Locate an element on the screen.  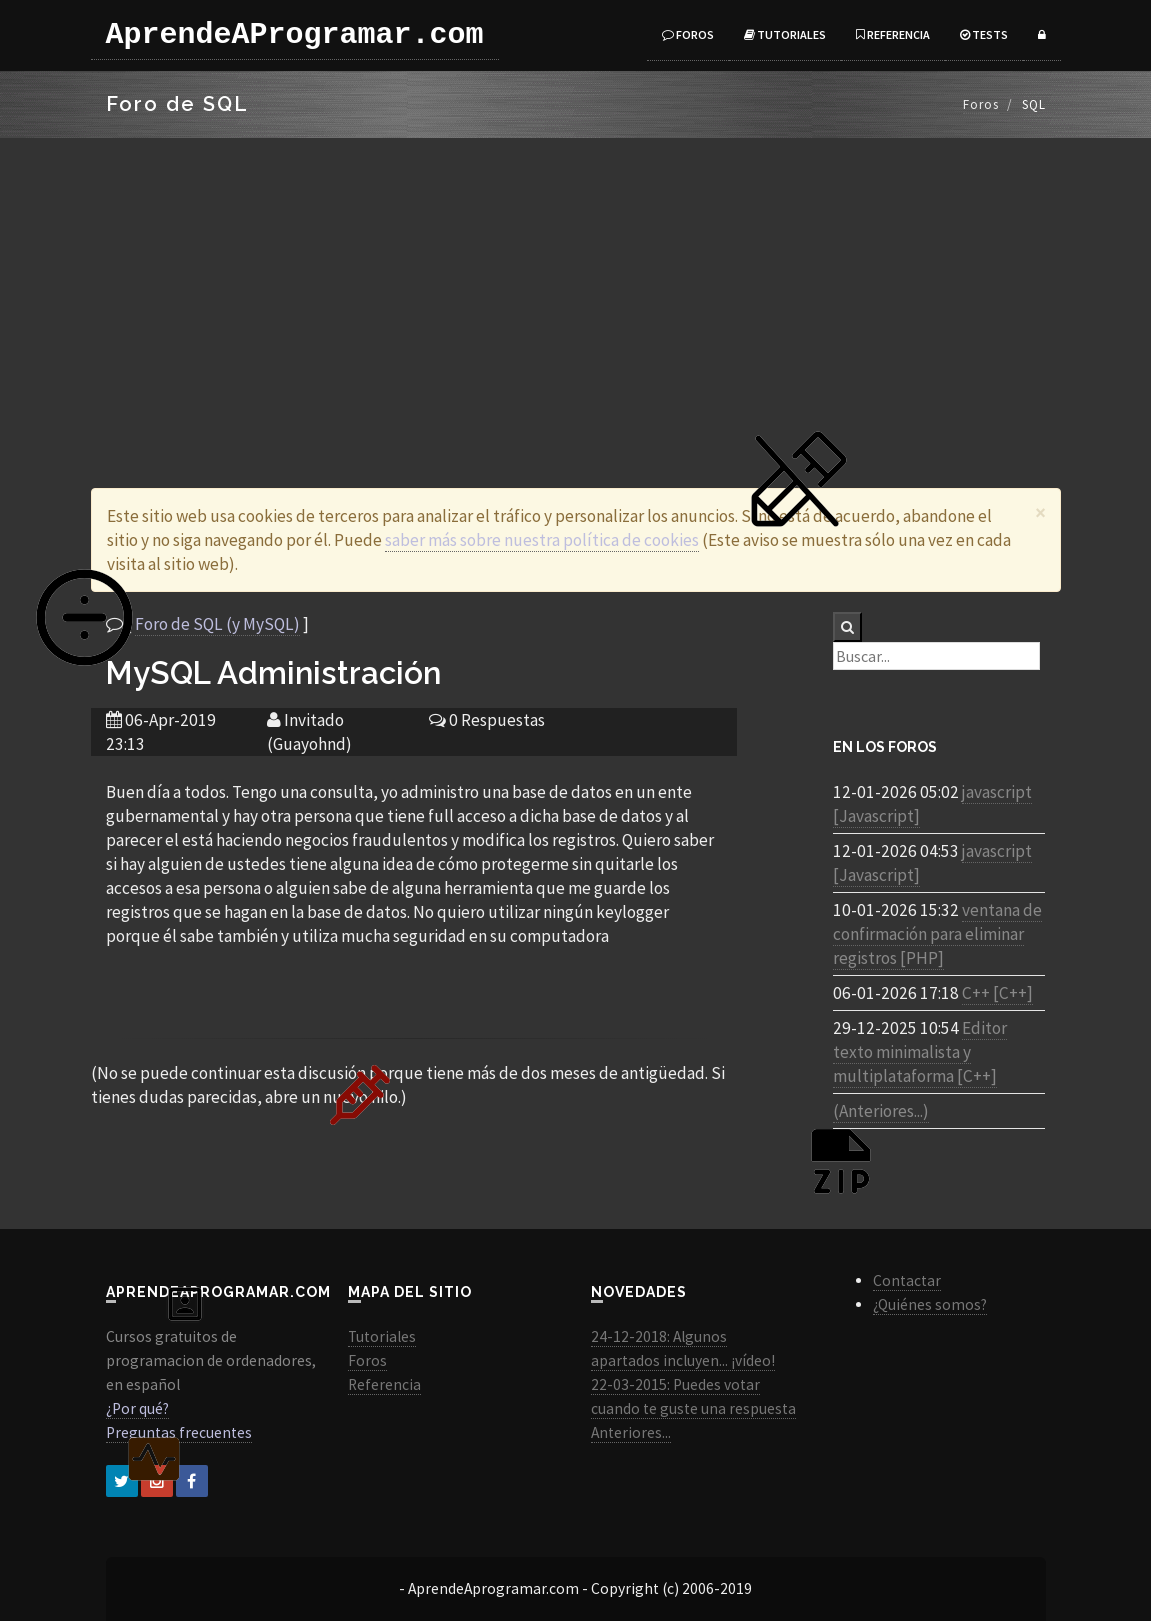
access medical or health information is located at coordinates (360, 1095).